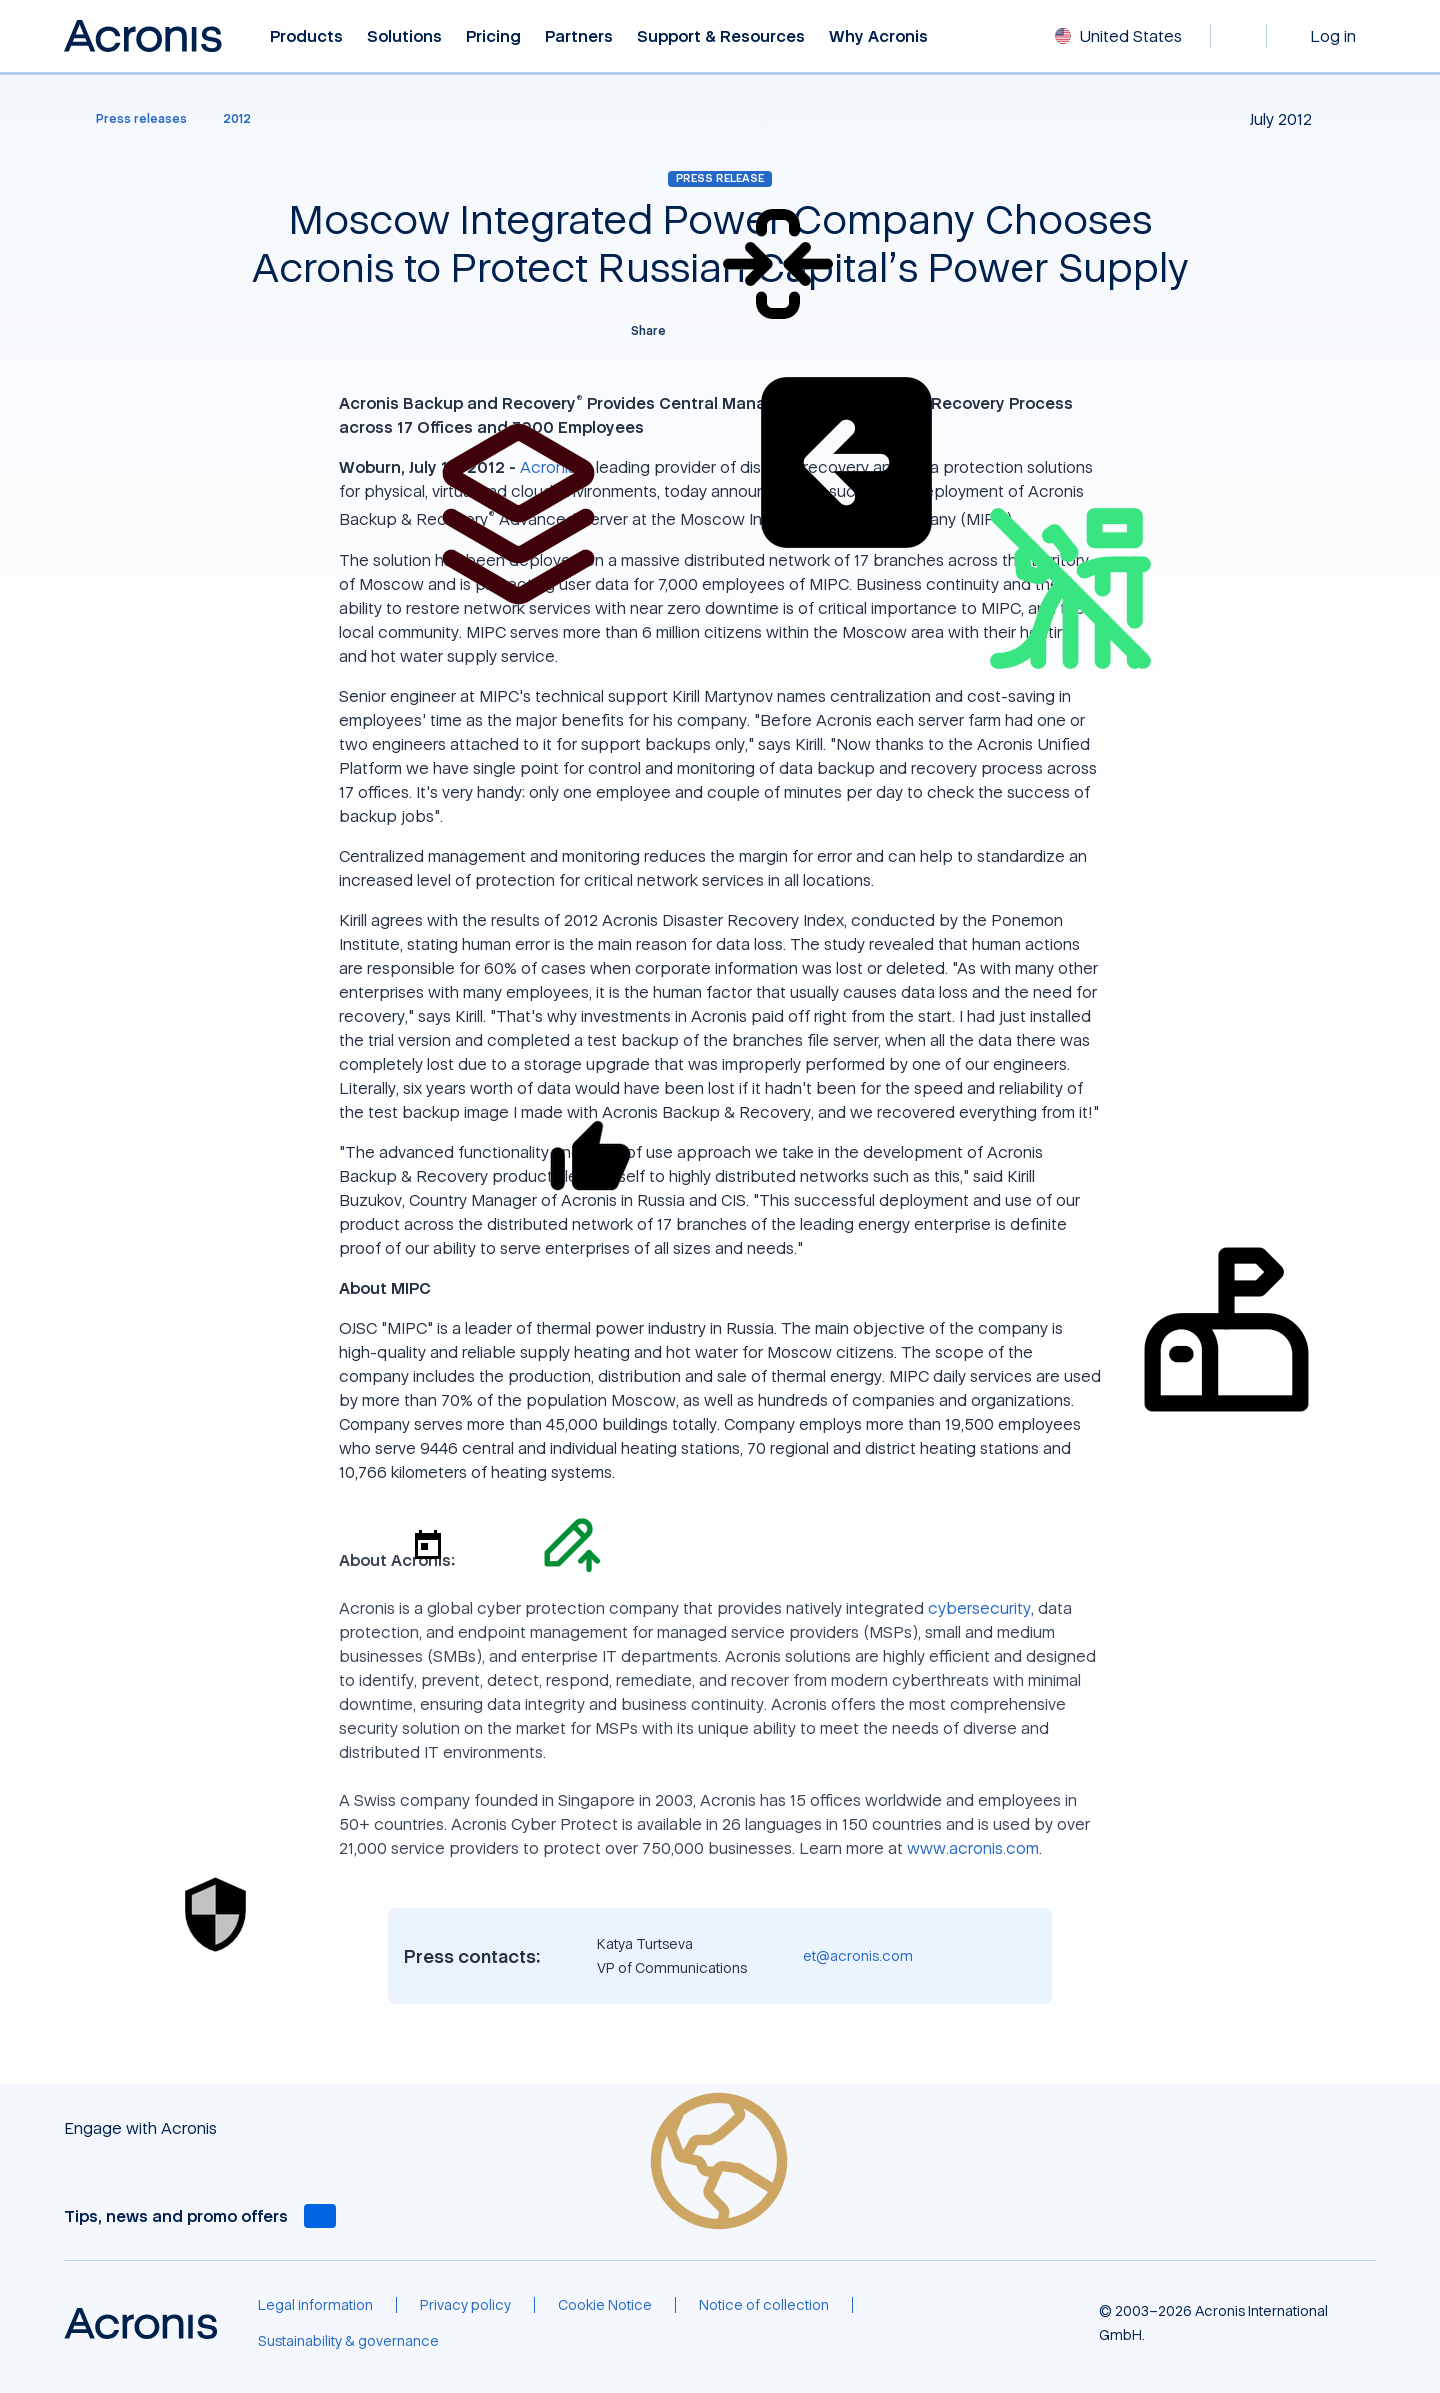  Describe the element at coordinates (1070, 588) in the screenshot. I see `rollercoaster ride unavailable or closed` at that location.